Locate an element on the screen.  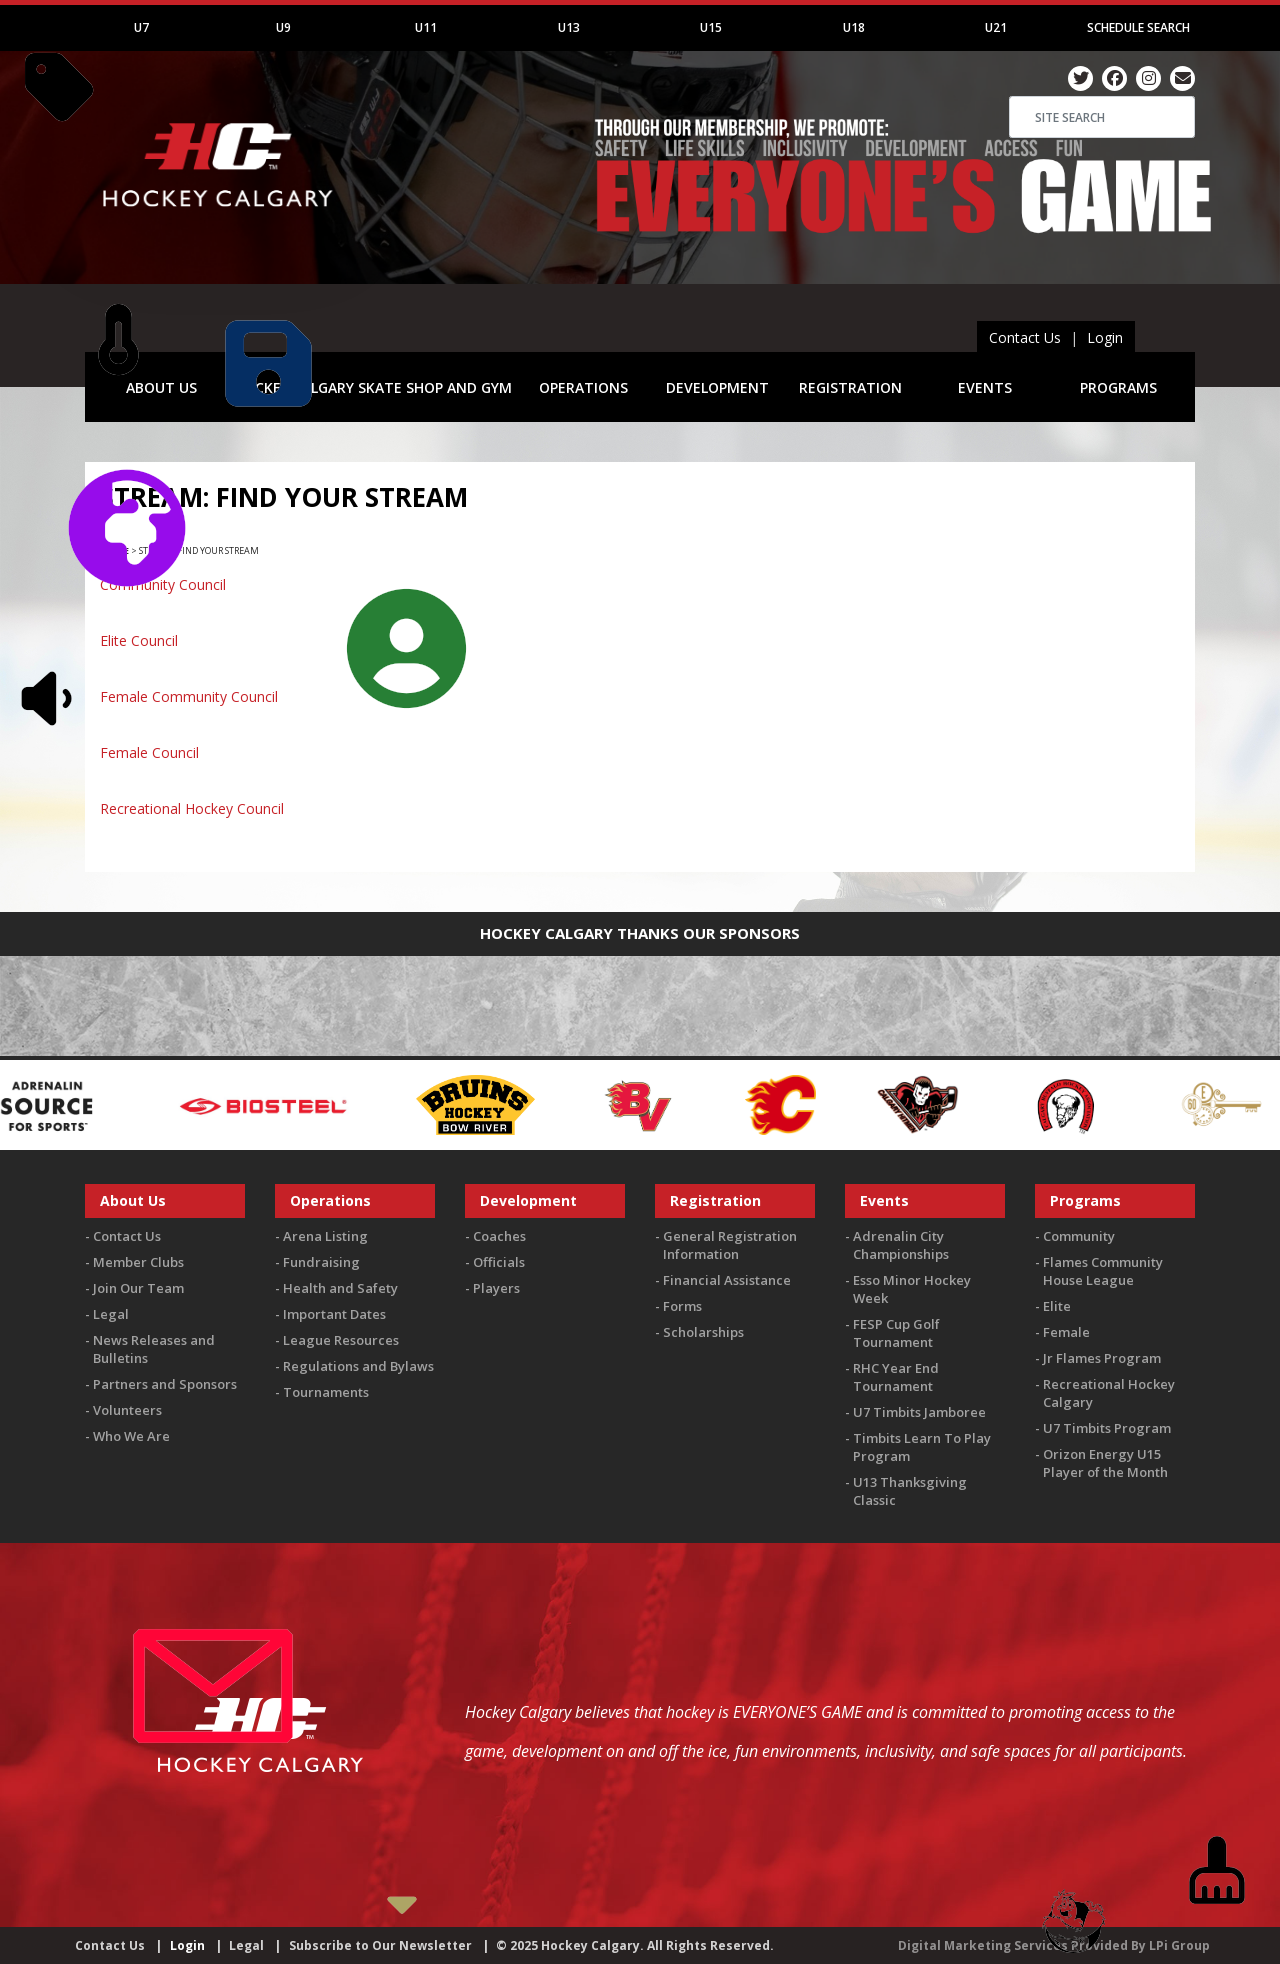
open your inbox is located at coordinates (213, 1686).